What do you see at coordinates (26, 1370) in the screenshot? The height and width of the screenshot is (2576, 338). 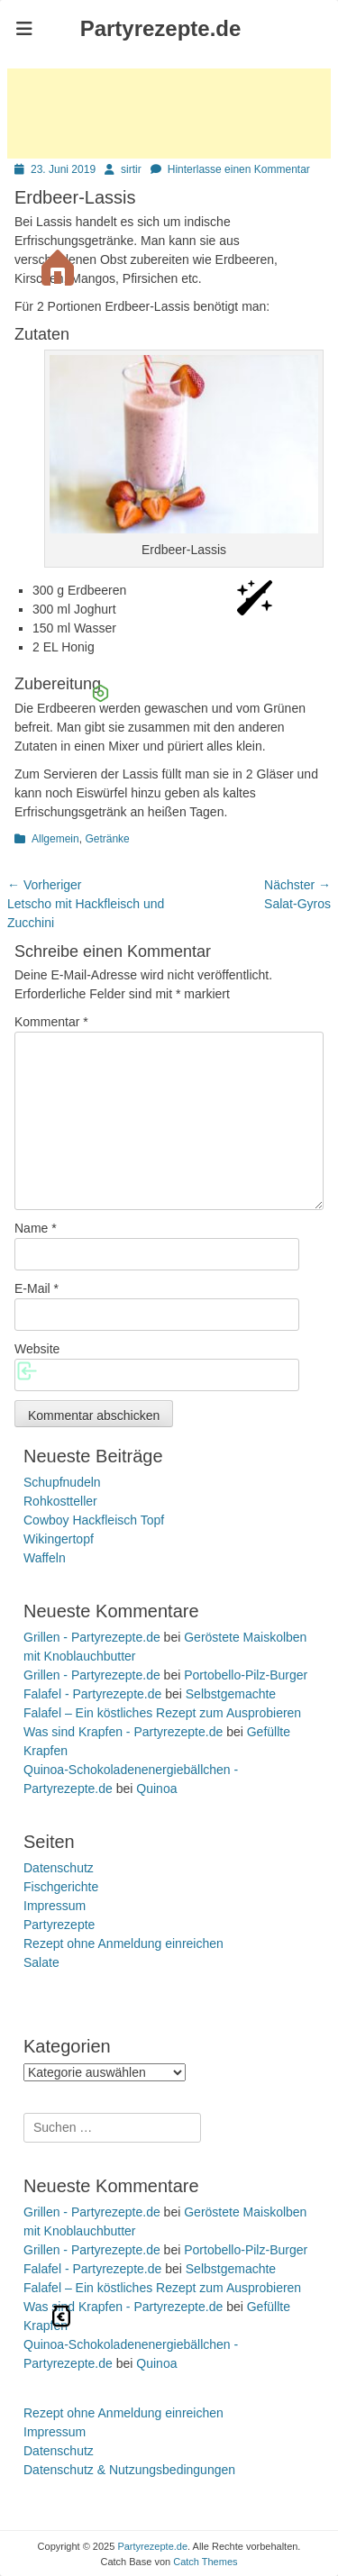 I see `log in to your account` at bounding box center [26, 1370].